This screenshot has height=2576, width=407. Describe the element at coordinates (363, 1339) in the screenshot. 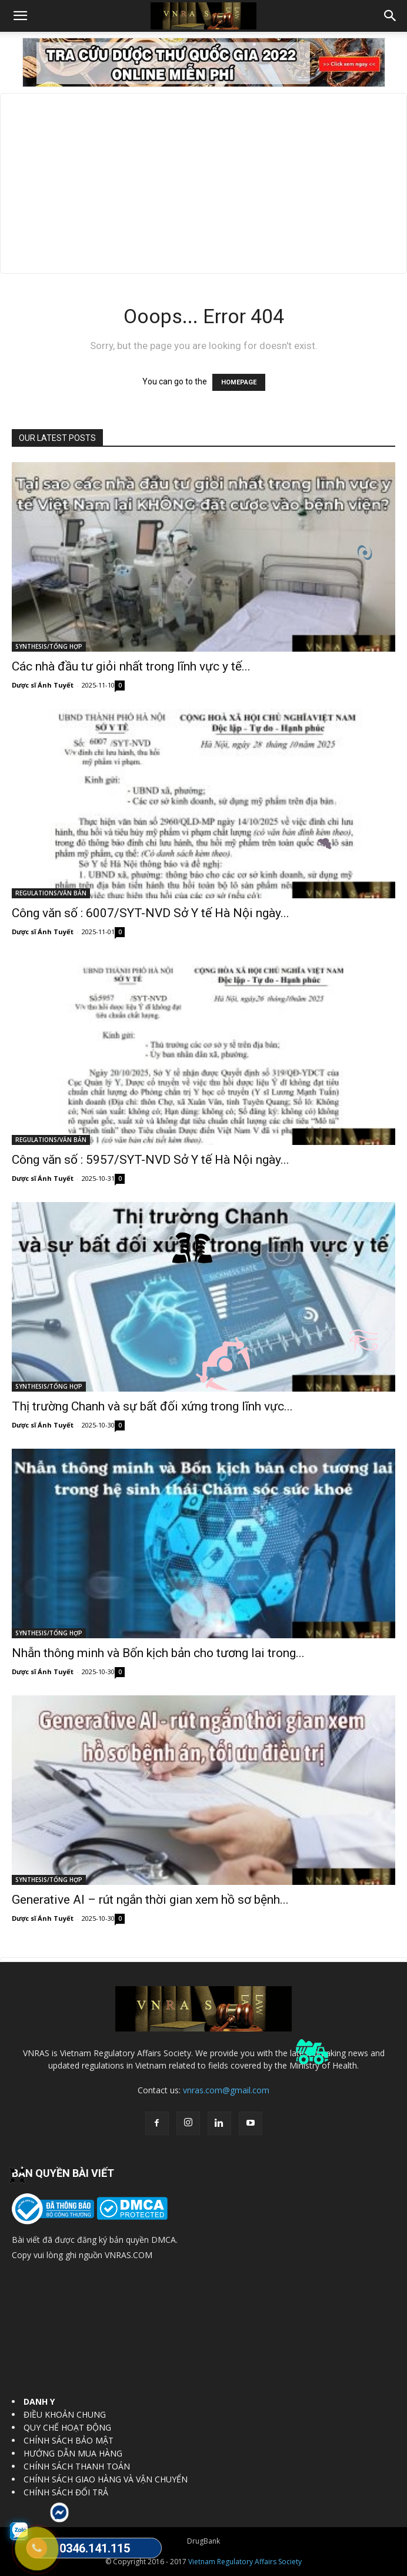

I see `access Egyptian or mythology-themed content` at that location.